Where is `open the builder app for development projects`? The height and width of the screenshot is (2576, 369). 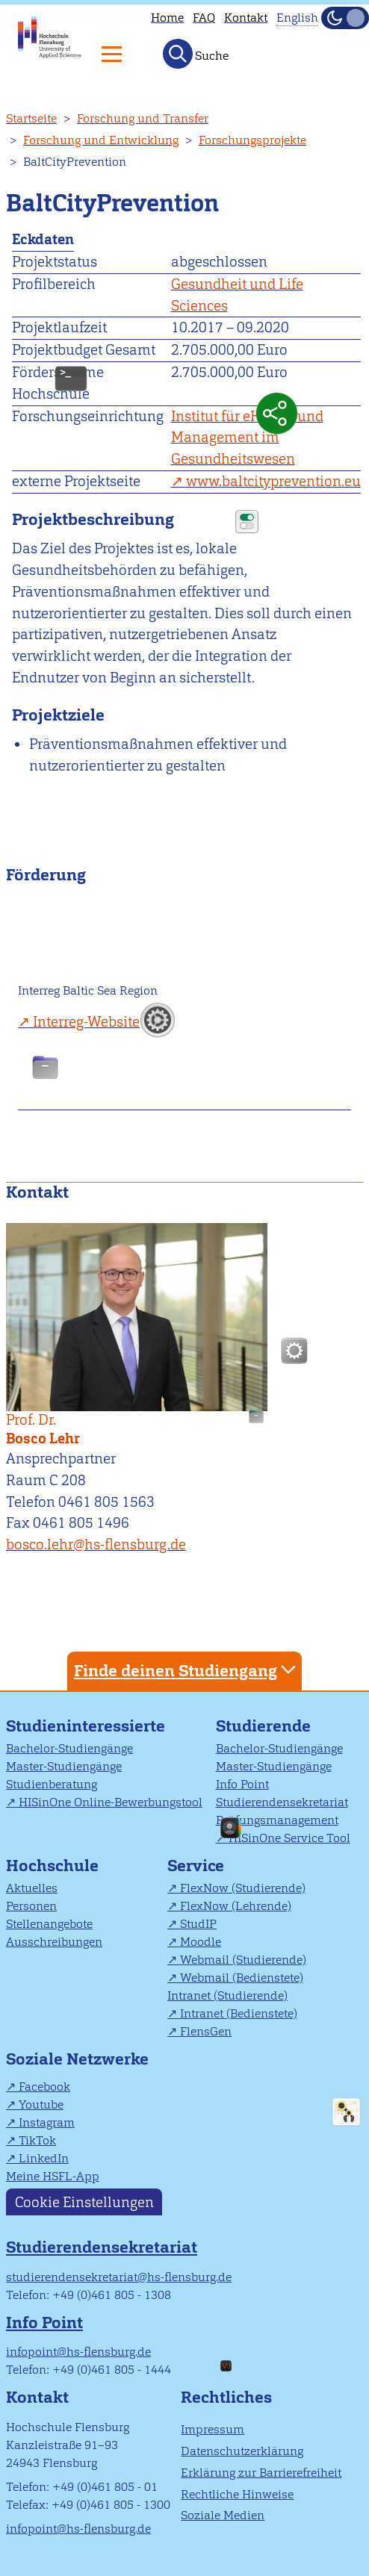 open the builder app for development projects is located at coordinates (346, 2112).